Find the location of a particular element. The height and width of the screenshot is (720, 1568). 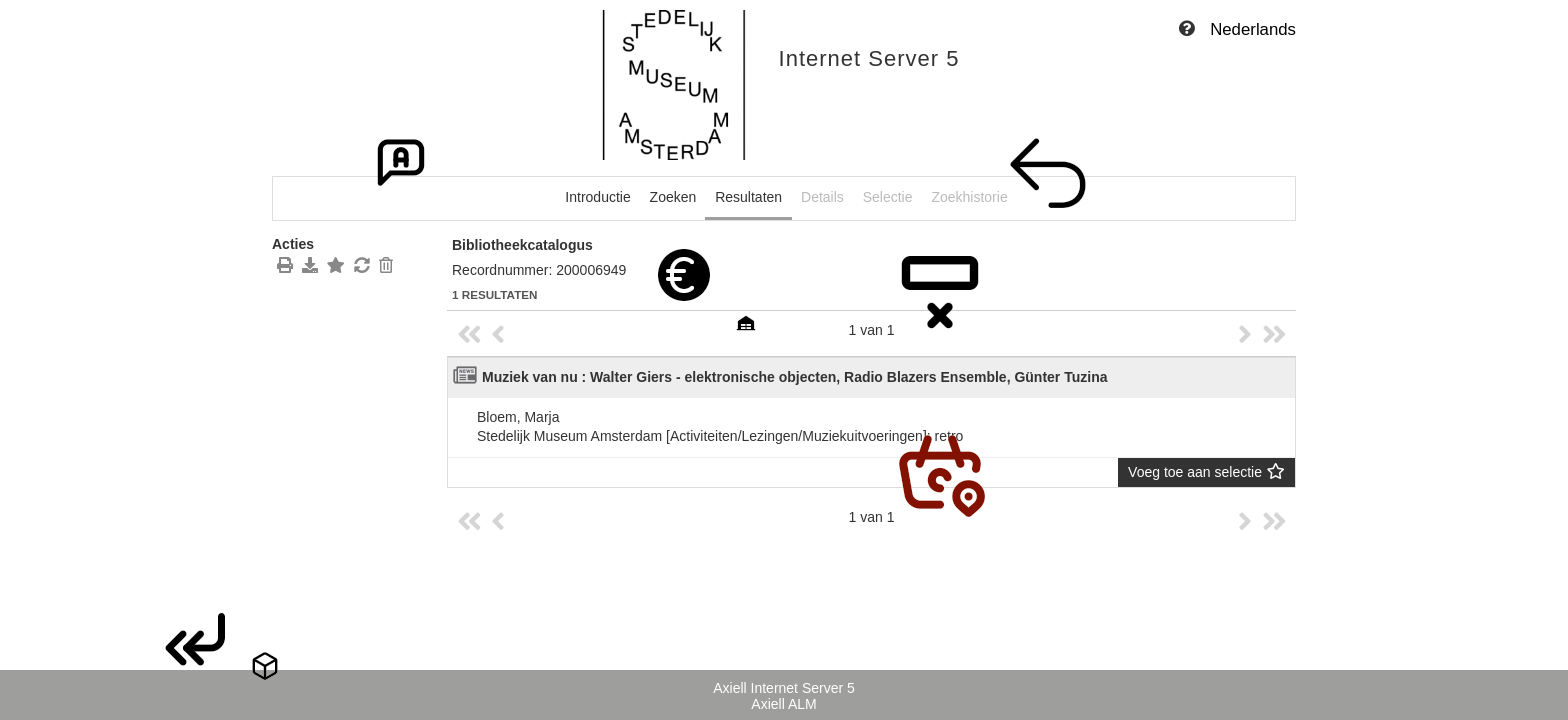

access garage or parking settings is located at coordinates (746, 324).